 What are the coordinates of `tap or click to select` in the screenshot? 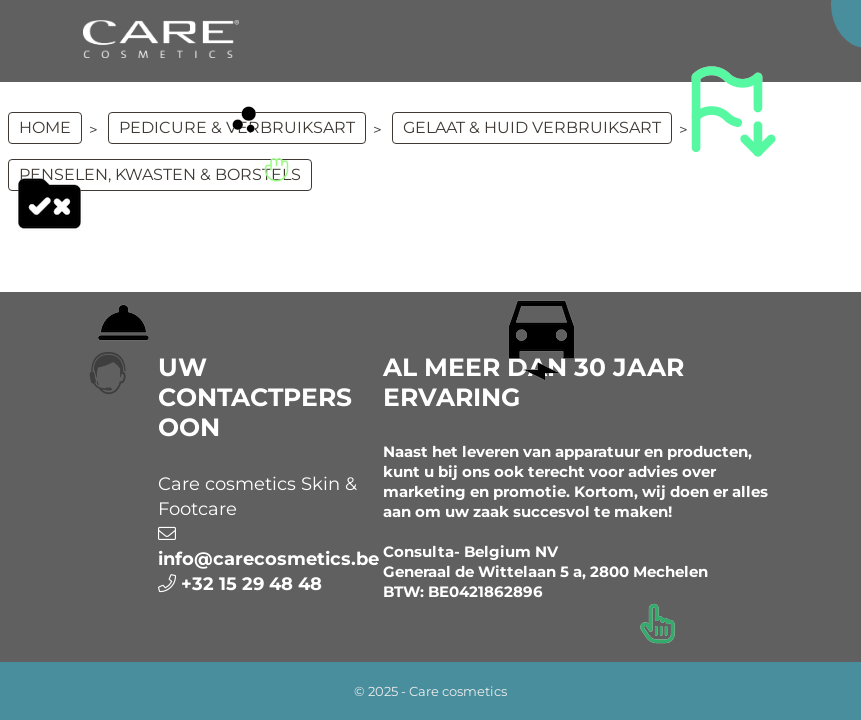 It's located at (657, 623).